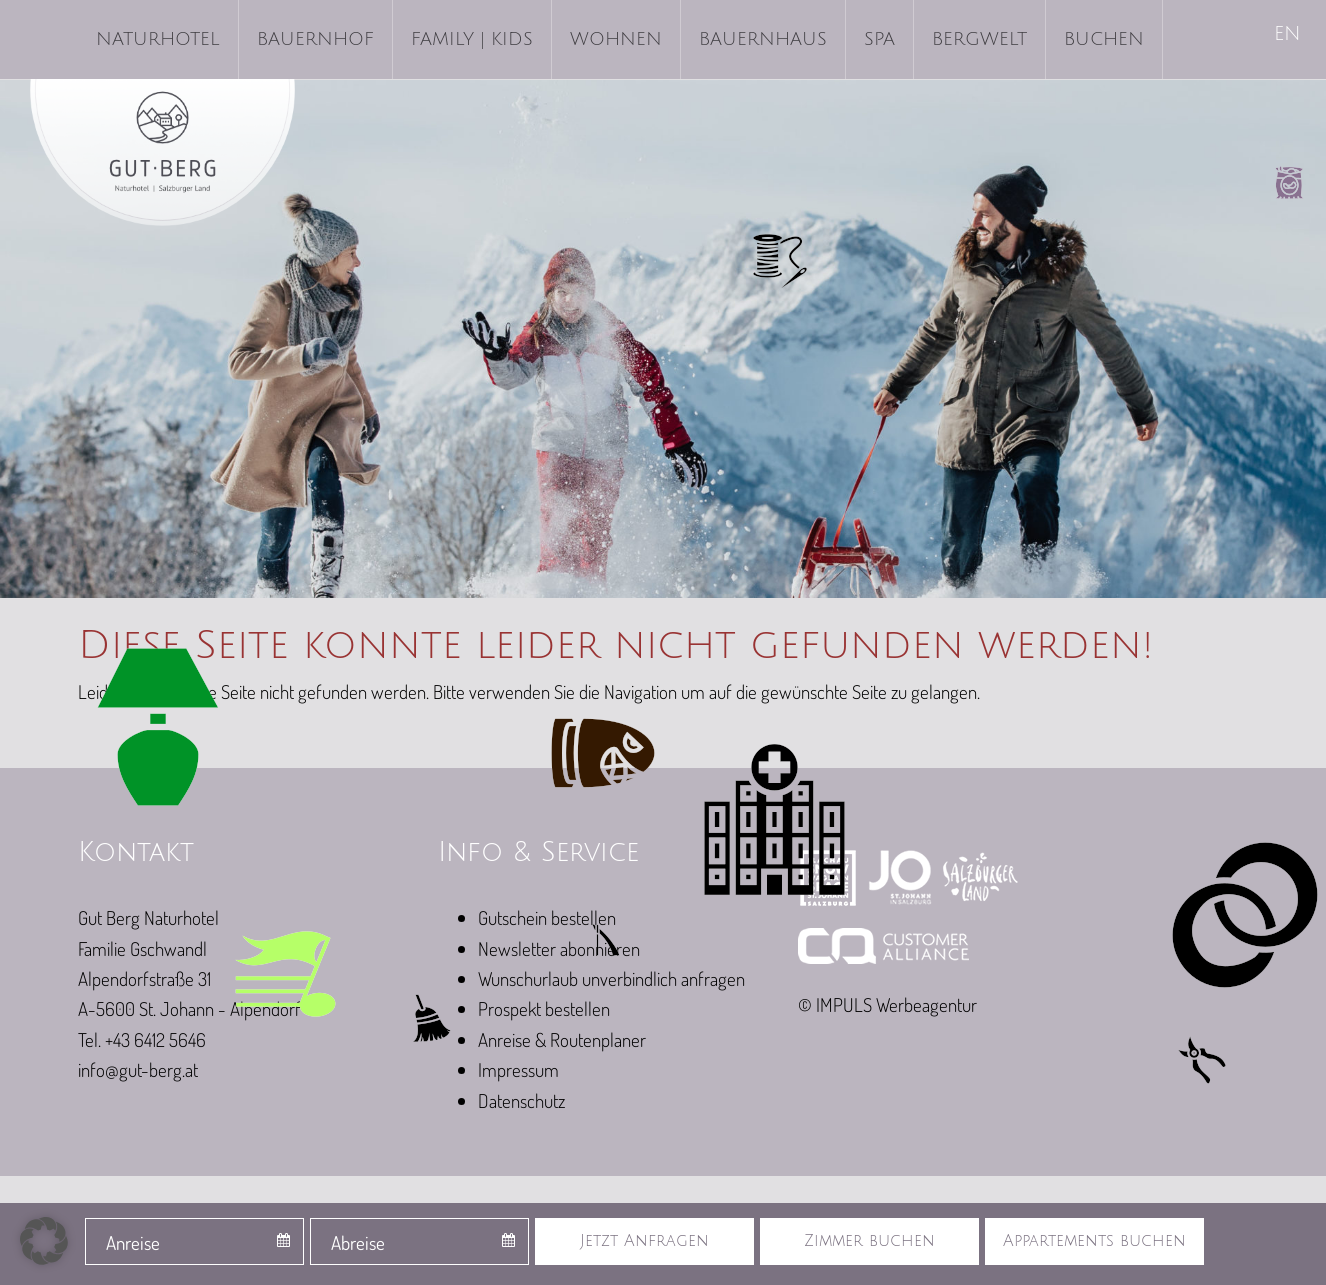 This screenshot has width=1326, height=1285. What do you see at coordinates (426, 1019) in the screenshot?
I see `clear or clean up items` at bounding box center [426, 1019].